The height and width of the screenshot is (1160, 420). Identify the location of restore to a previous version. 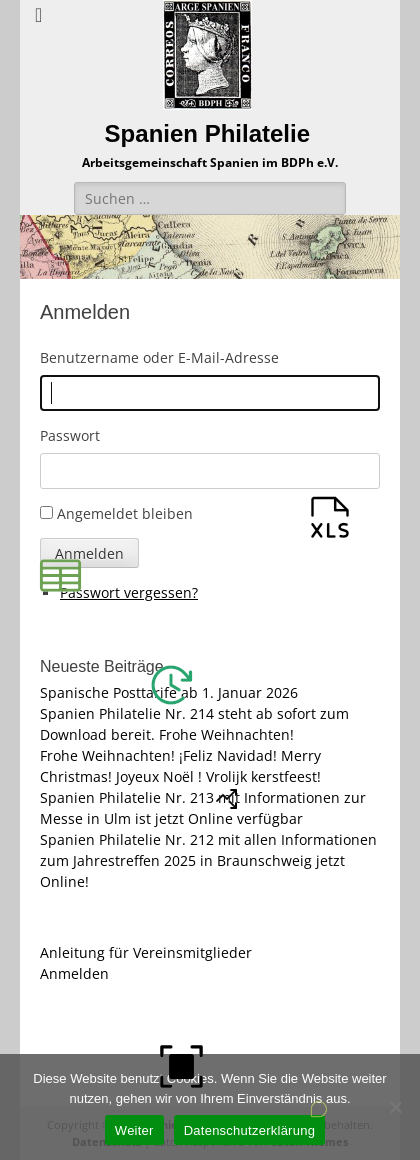
(171, 685).